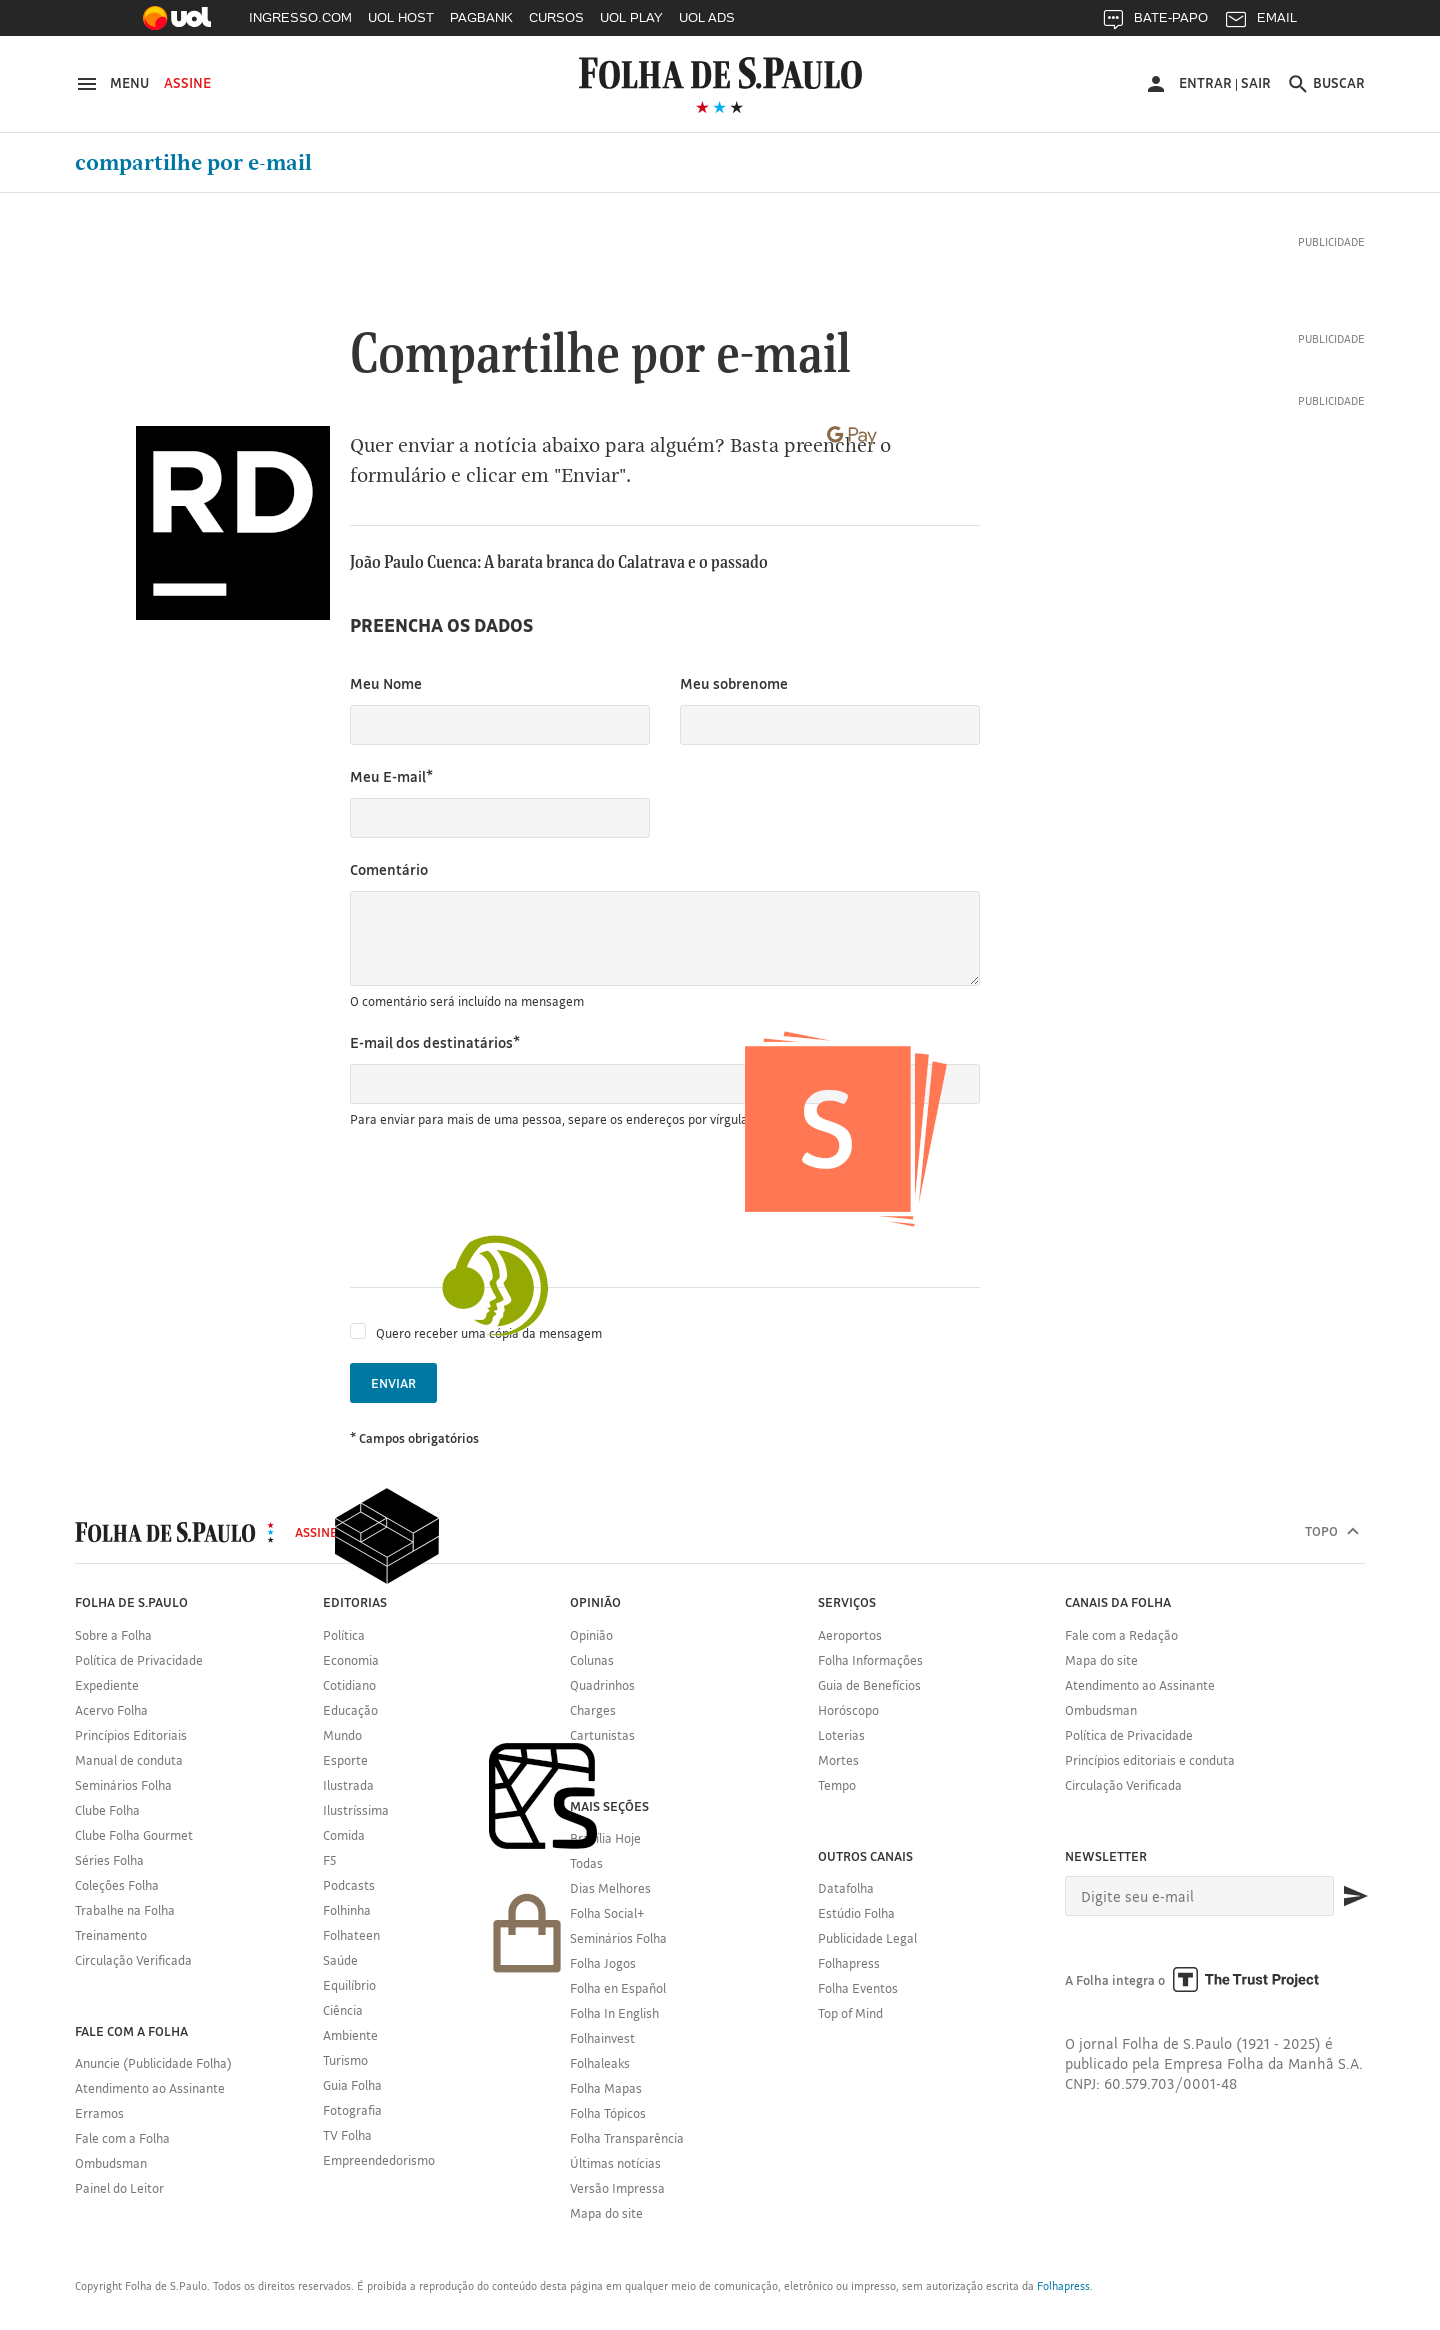 The height and width of the screenshot is (2330, 1440). Describe the element at coordinates (387, 1536) in the screenshot. I see `Linux Containers (LXC) logo` at that location.